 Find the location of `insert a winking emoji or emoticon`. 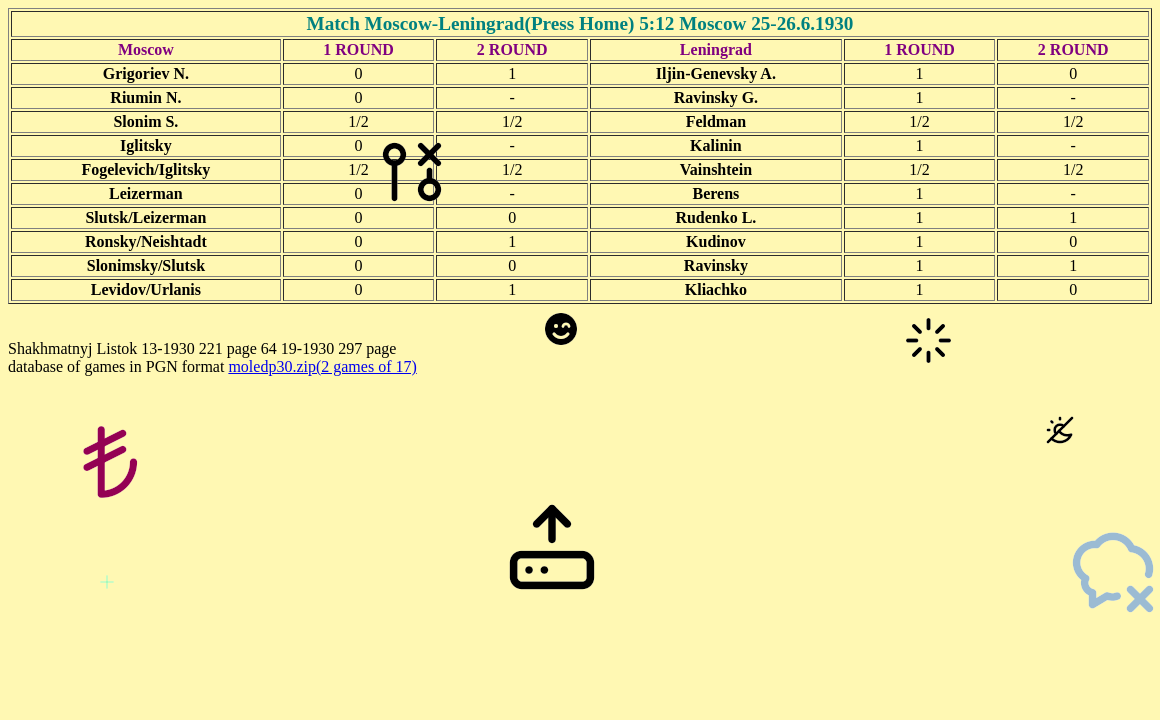

insert a winking emoji or emoticon is located at coordinates (561, 329).